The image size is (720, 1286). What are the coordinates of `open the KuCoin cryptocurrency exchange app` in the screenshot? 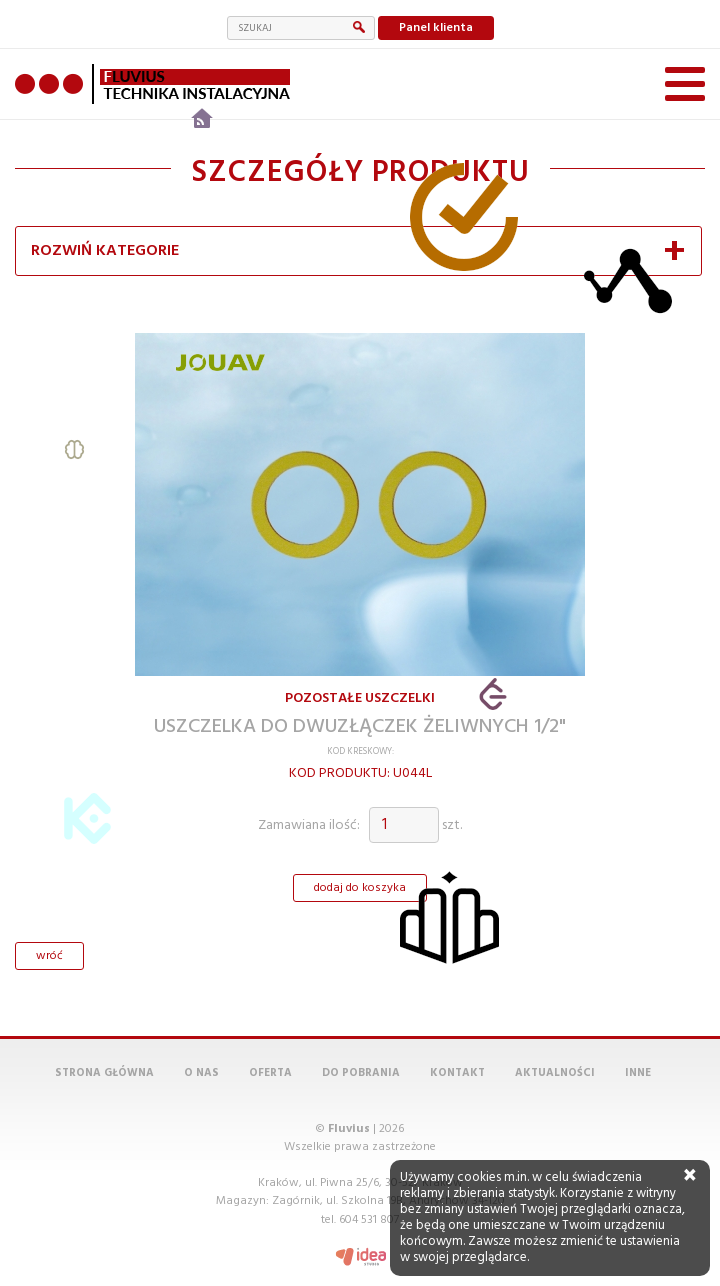 It's located at (87, 818).